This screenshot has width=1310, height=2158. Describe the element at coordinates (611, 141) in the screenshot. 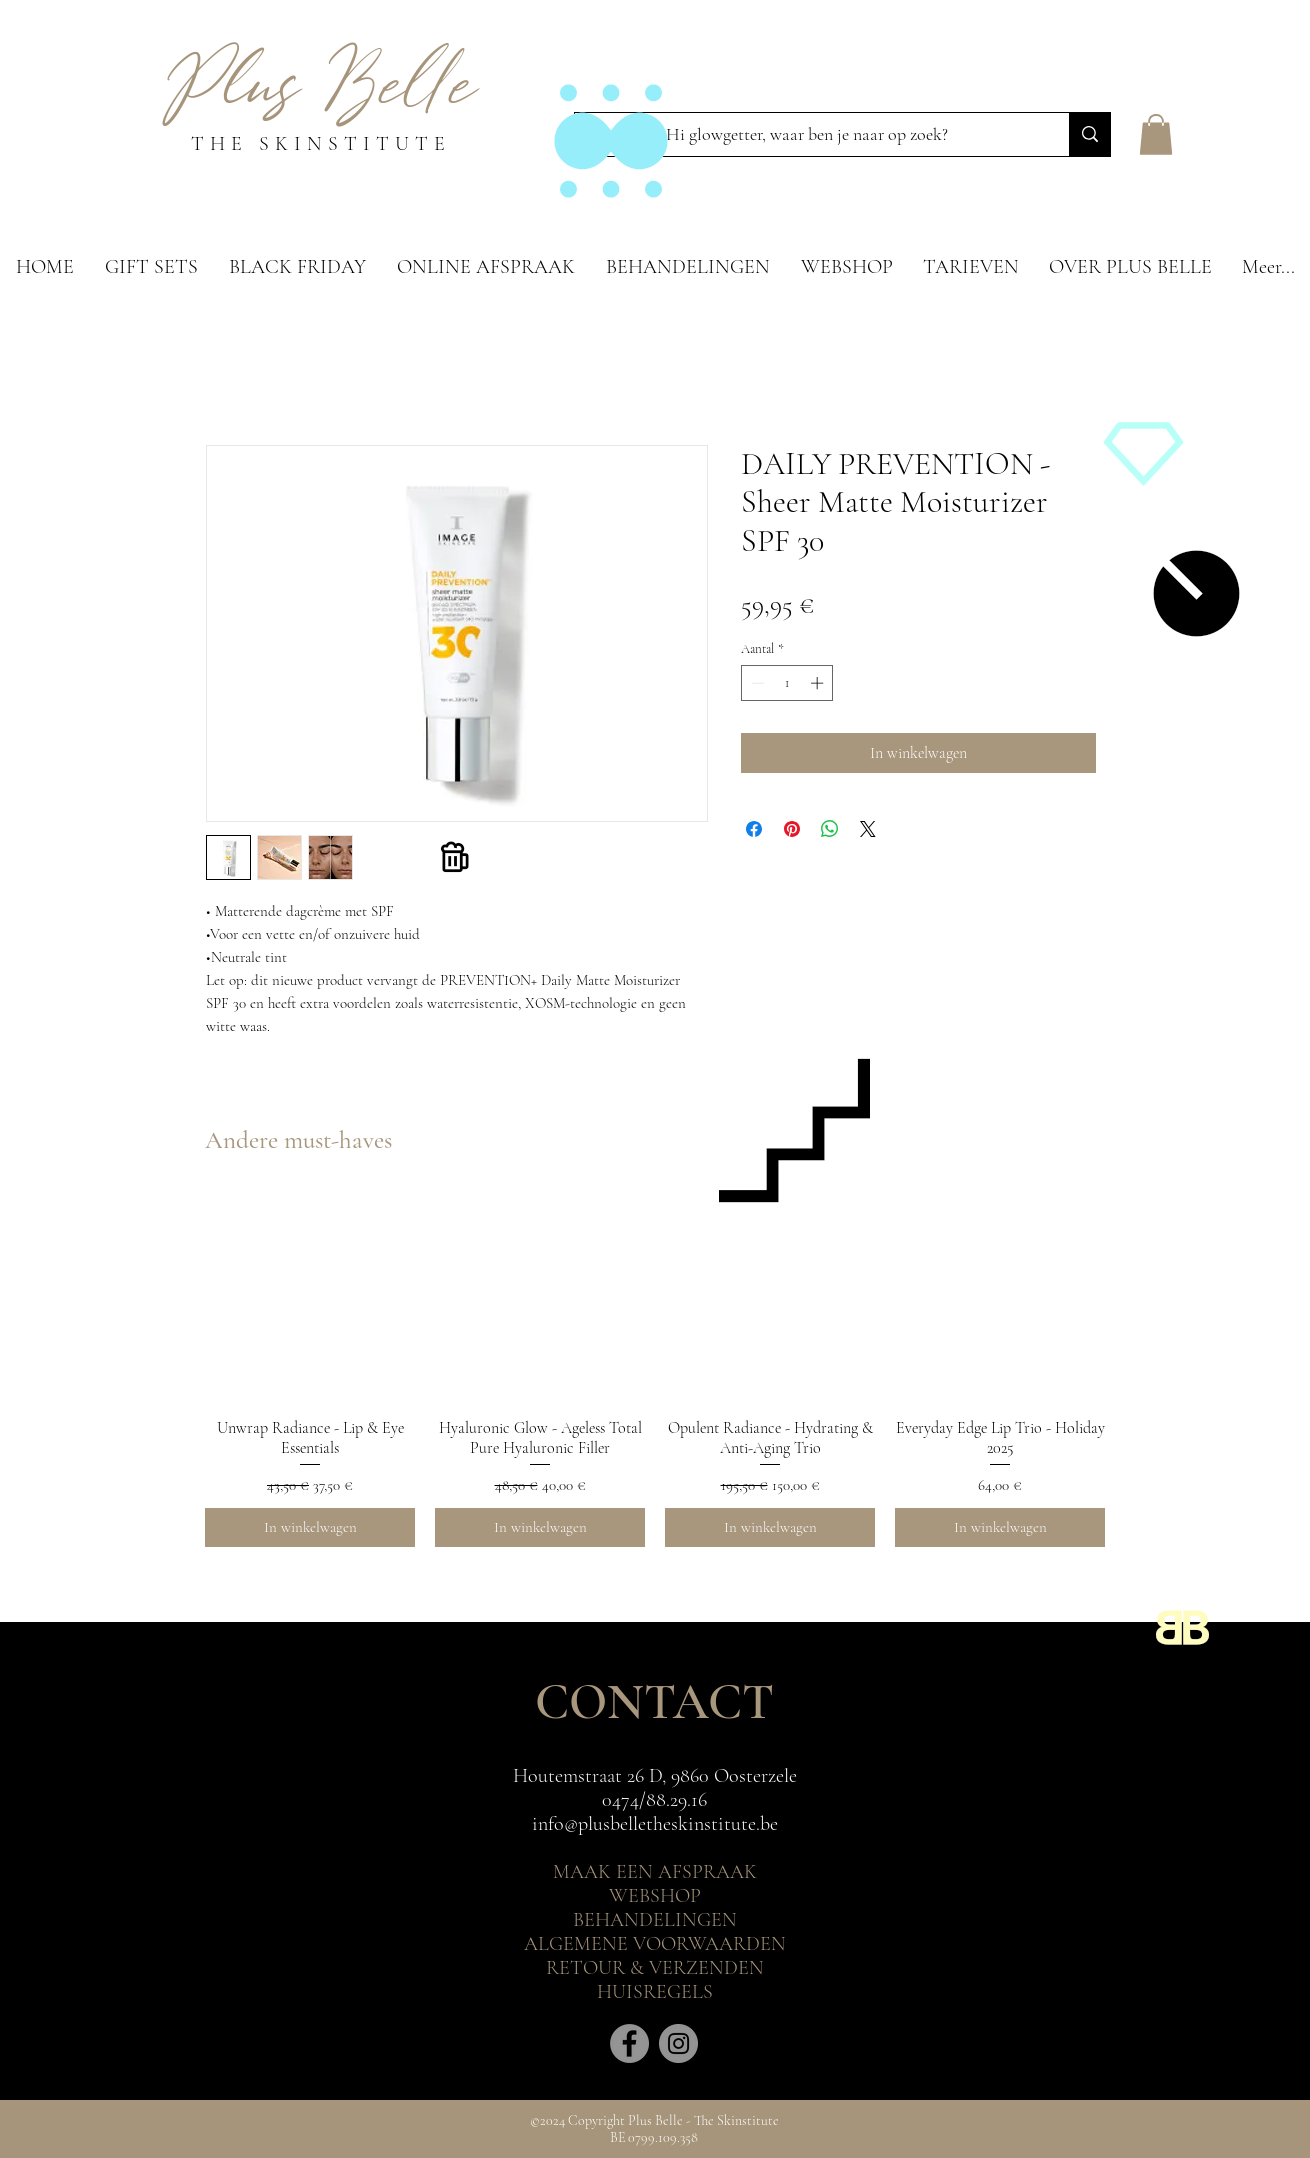

I see `indicates hazy or foggy weather conditions` at that location.